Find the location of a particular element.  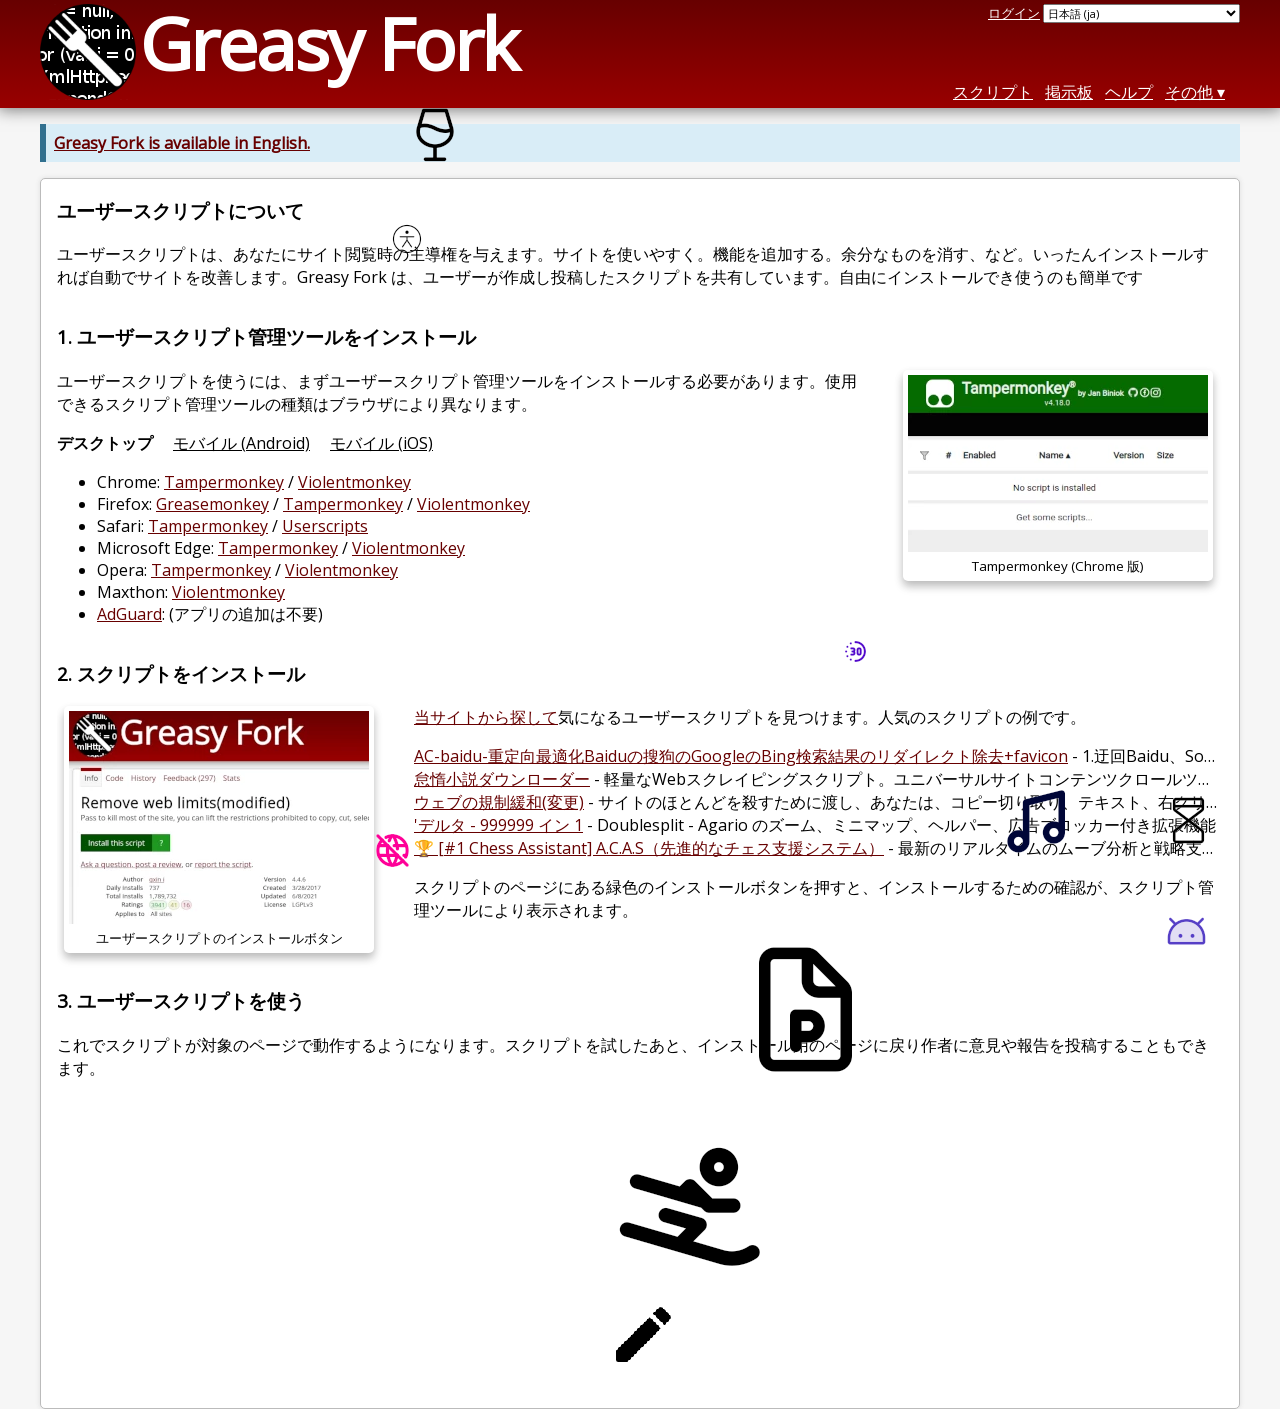

access music library or audio files is located at coordinates (1039, 822).